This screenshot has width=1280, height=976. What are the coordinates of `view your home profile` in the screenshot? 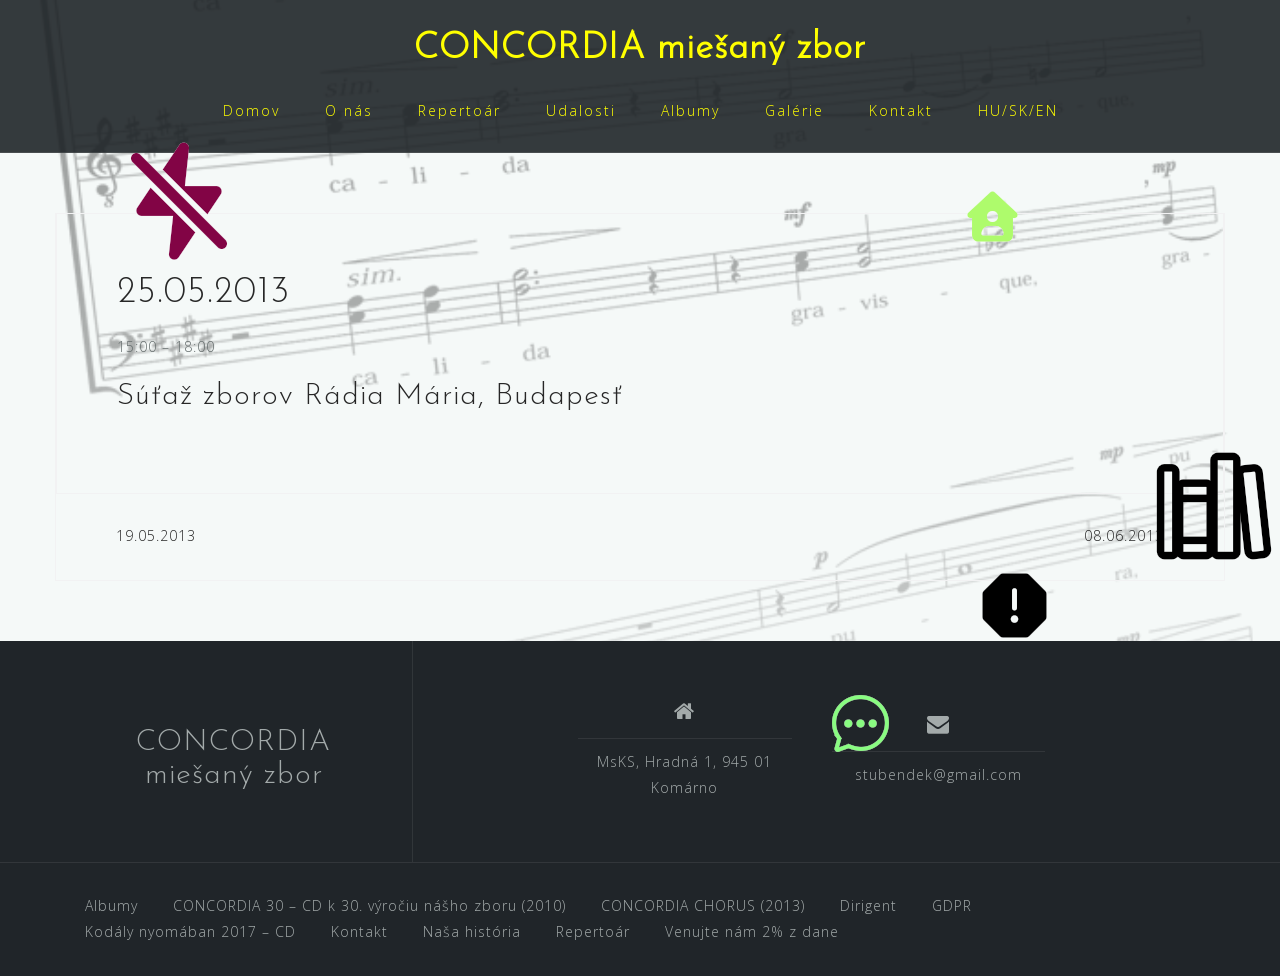 It's located at (992, 216).